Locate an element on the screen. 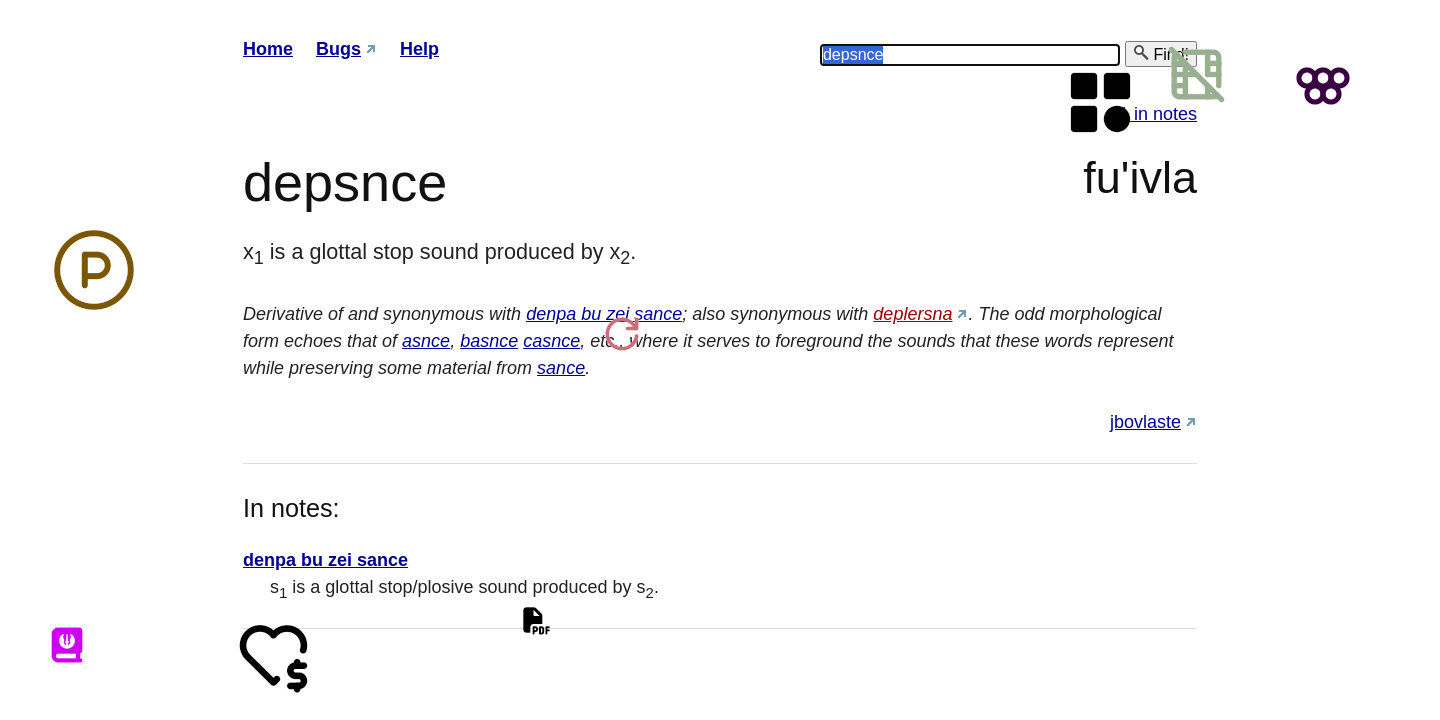  access the journal of the whills or star wars lore reference is located at coordinates (67, 645).